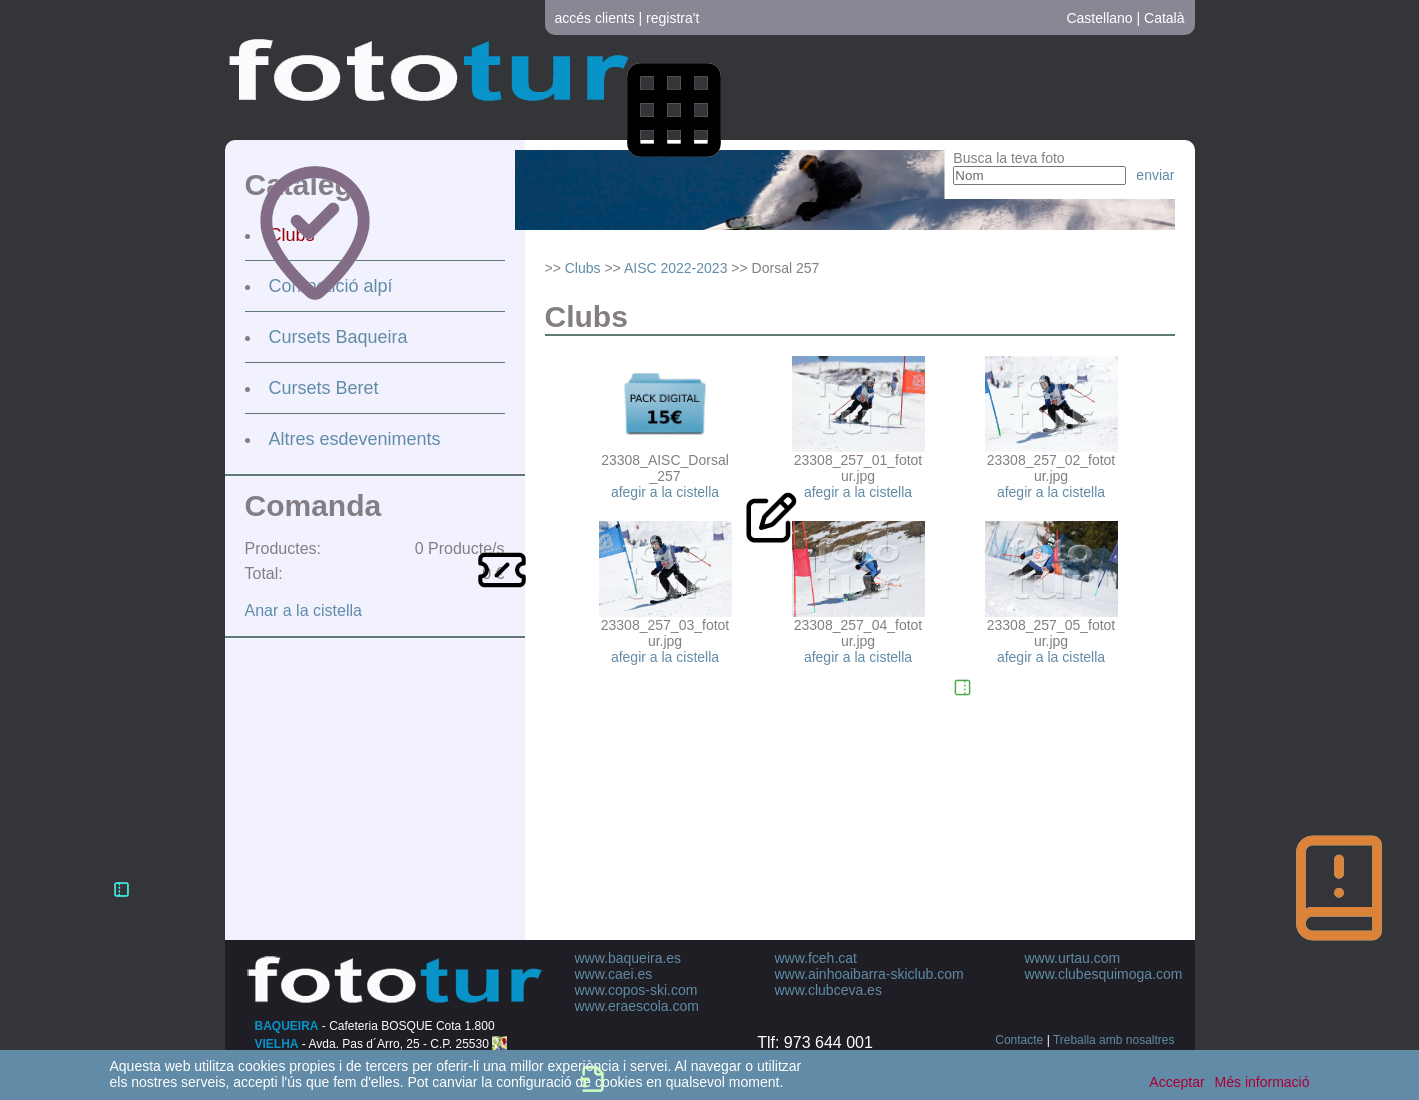  Describe the element at coordinates (502, 570) in the screenshot. I see `invalid or cancelled ticket` at that location.